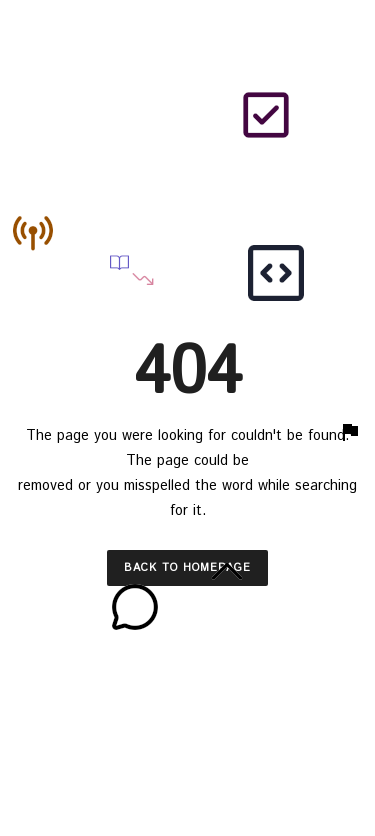 This screenshot has width=375, height=836. What do you see at coordinates (266, 115) in the screenshot?
I see `a selected or completed item` at bounding box center [266, 115].